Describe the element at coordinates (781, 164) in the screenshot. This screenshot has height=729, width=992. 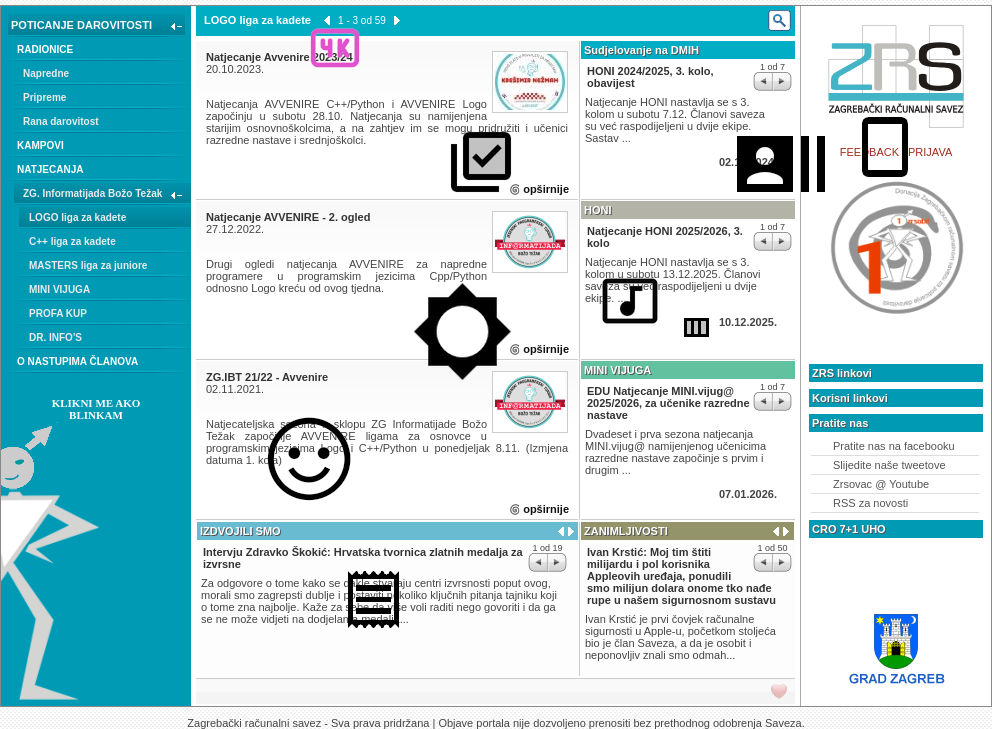
I see `view recently contacted people` at that location.